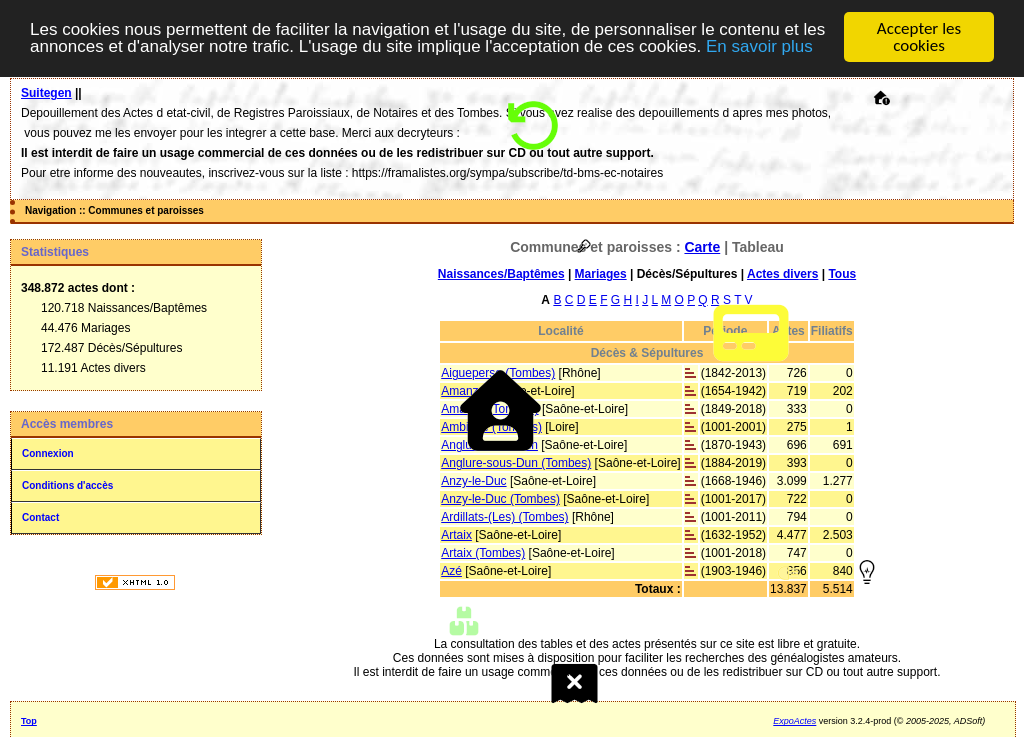  I want to click on toggle vehicle headlights on/off, so click(788, 573).